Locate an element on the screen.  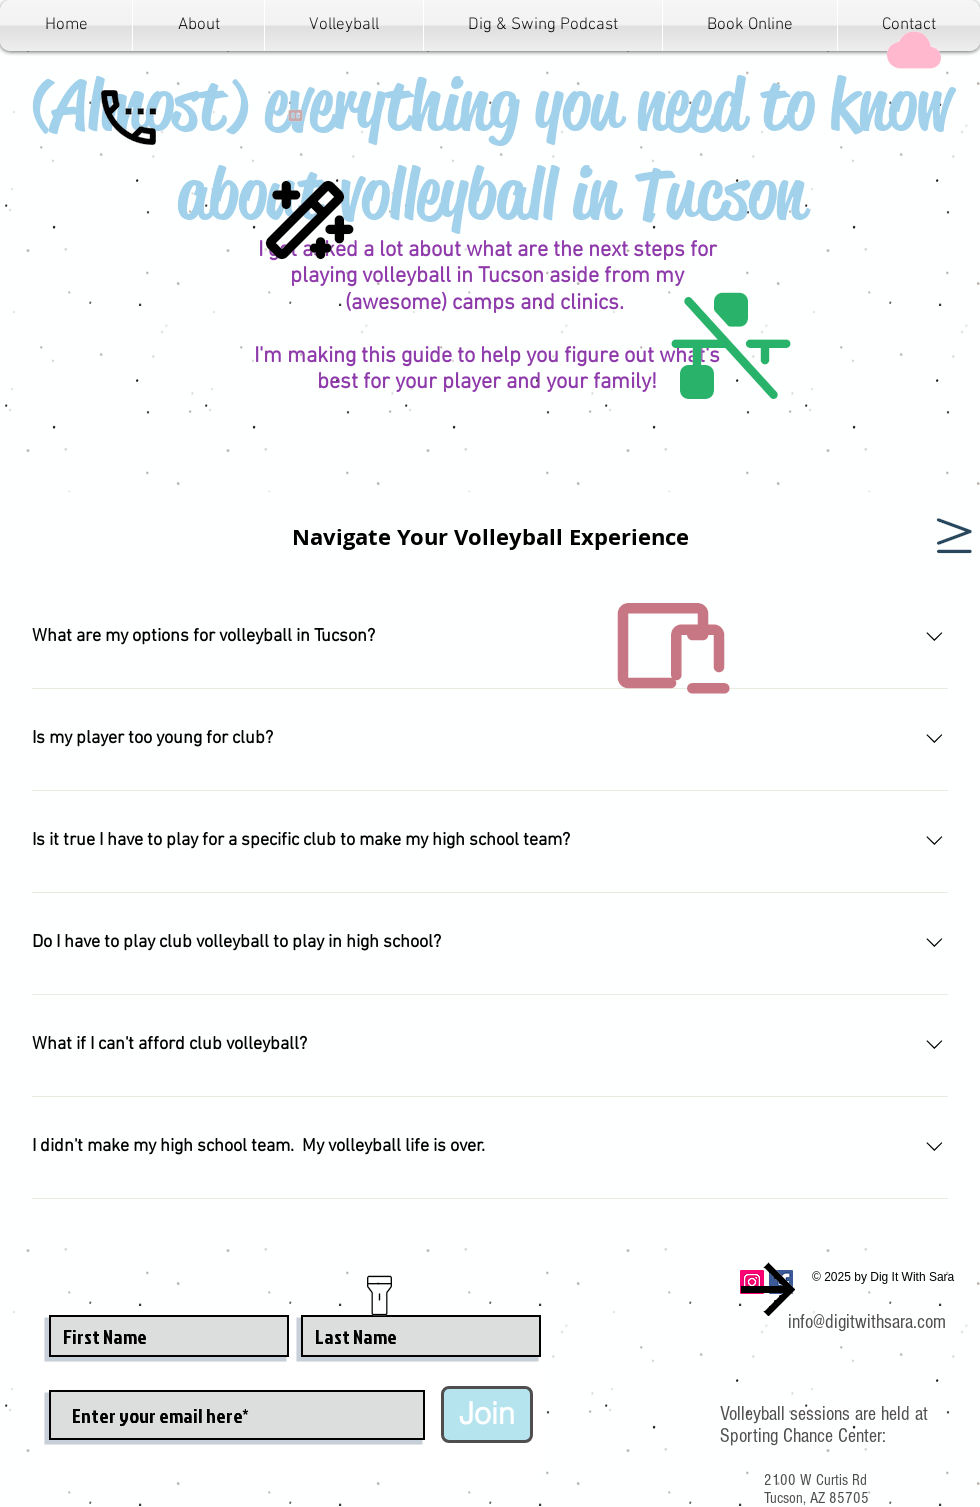
remove a device from your account is located at coordinates (671, 651).